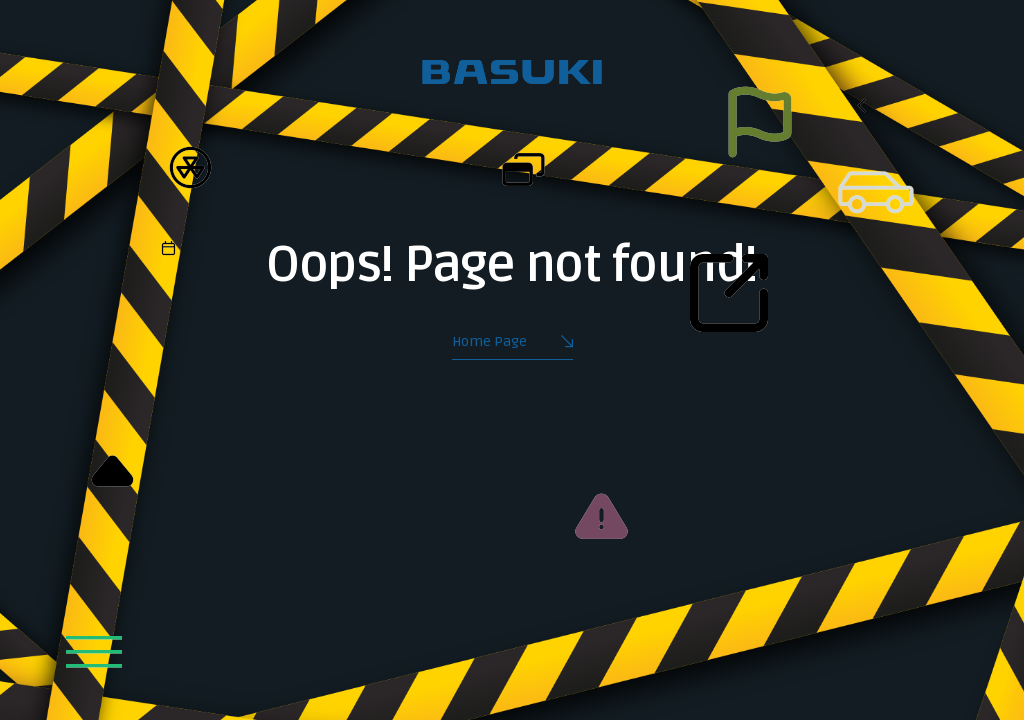 The image size is (1024, 720). I want to click on indicates a warning or caution state, so click(601, 517).